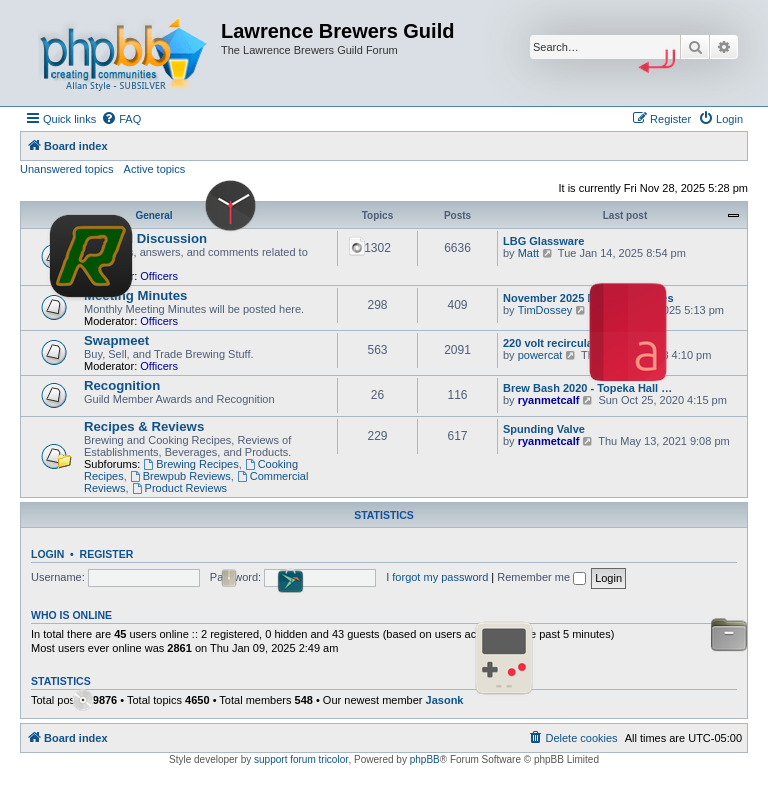  I want to click on indicates a JSON file type, so click(357, 246).